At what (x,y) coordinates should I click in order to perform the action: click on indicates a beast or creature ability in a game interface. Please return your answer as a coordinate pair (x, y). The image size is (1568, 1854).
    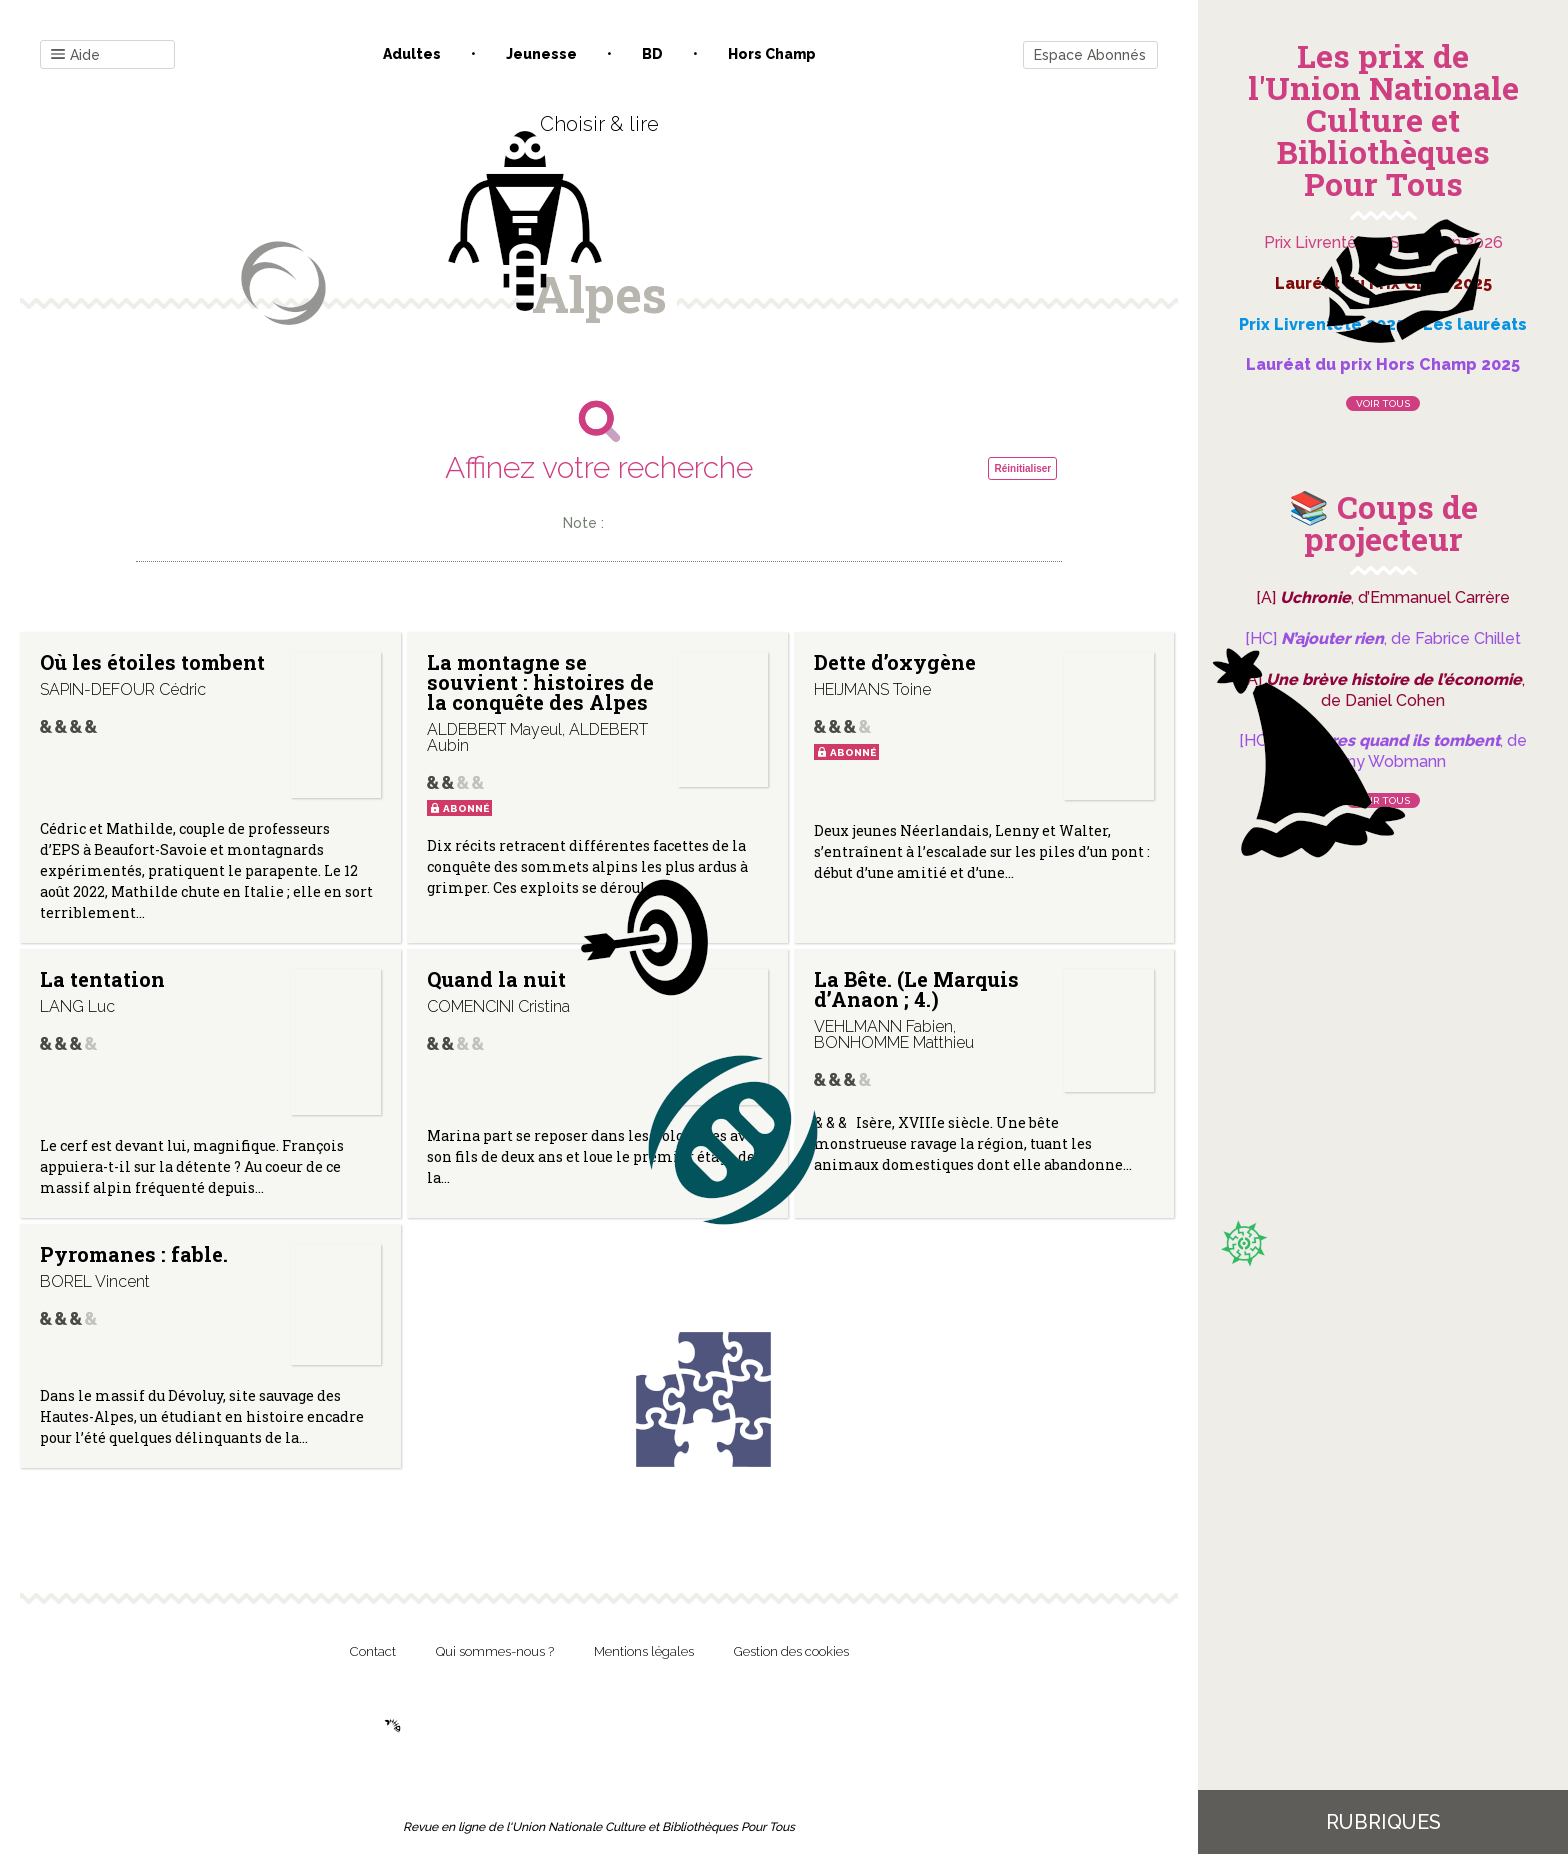
    Looking at the image, I should click on (283, 283).